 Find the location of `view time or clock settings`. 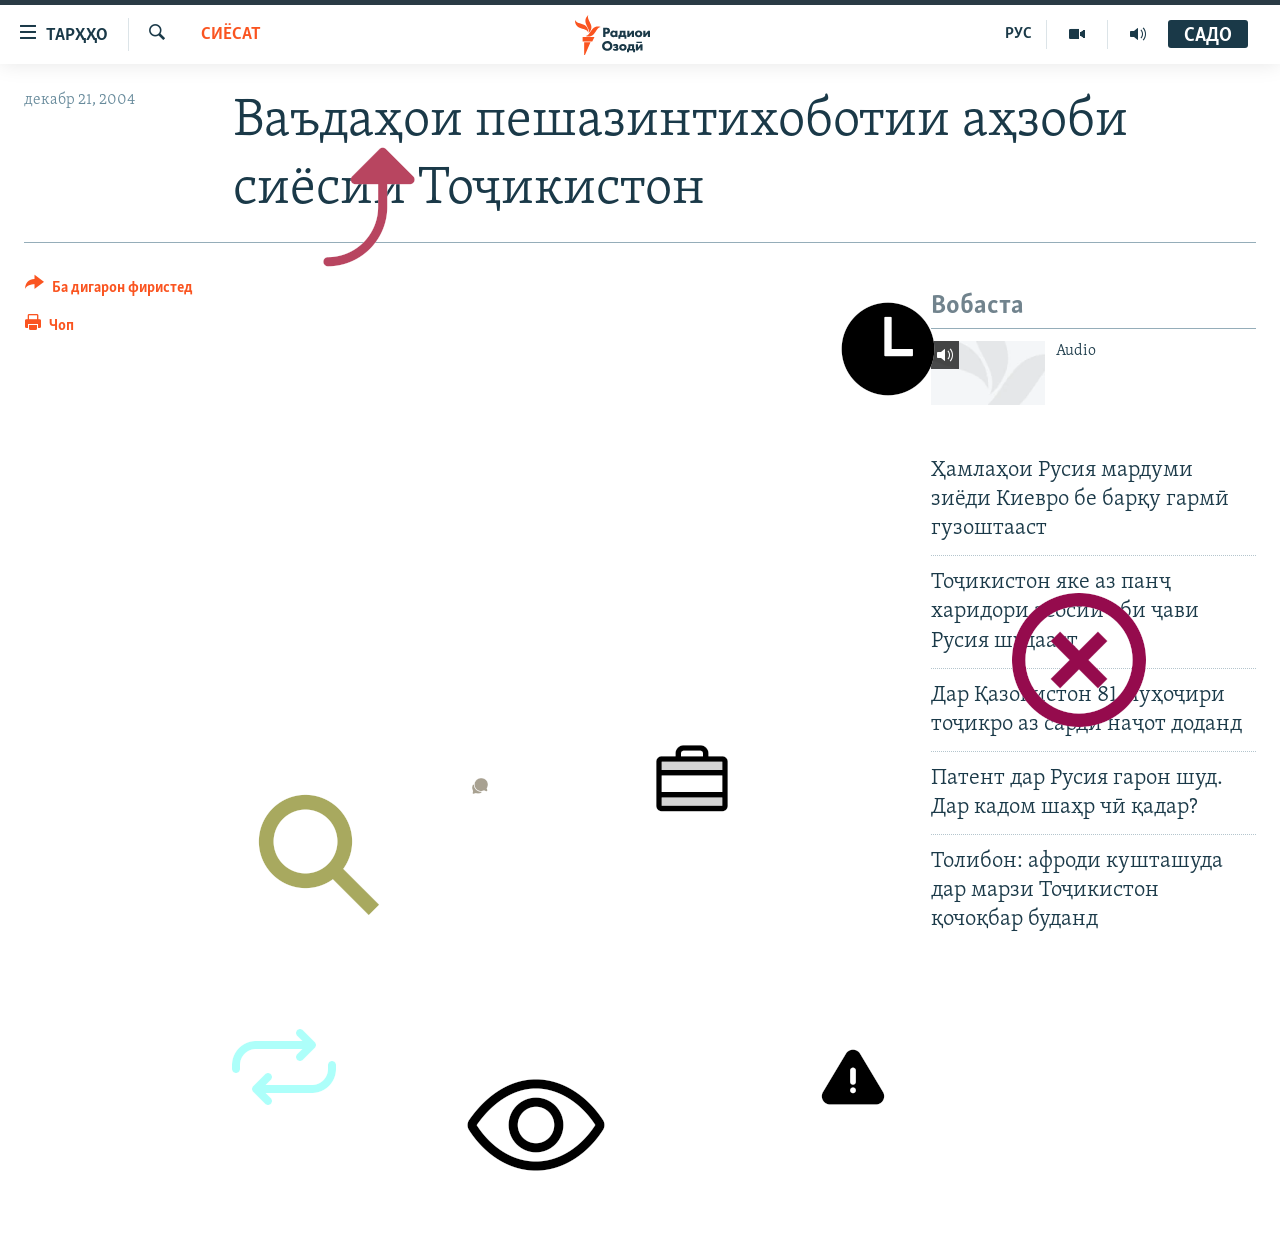

view time or clock settings is located at coordinates (888, 349).